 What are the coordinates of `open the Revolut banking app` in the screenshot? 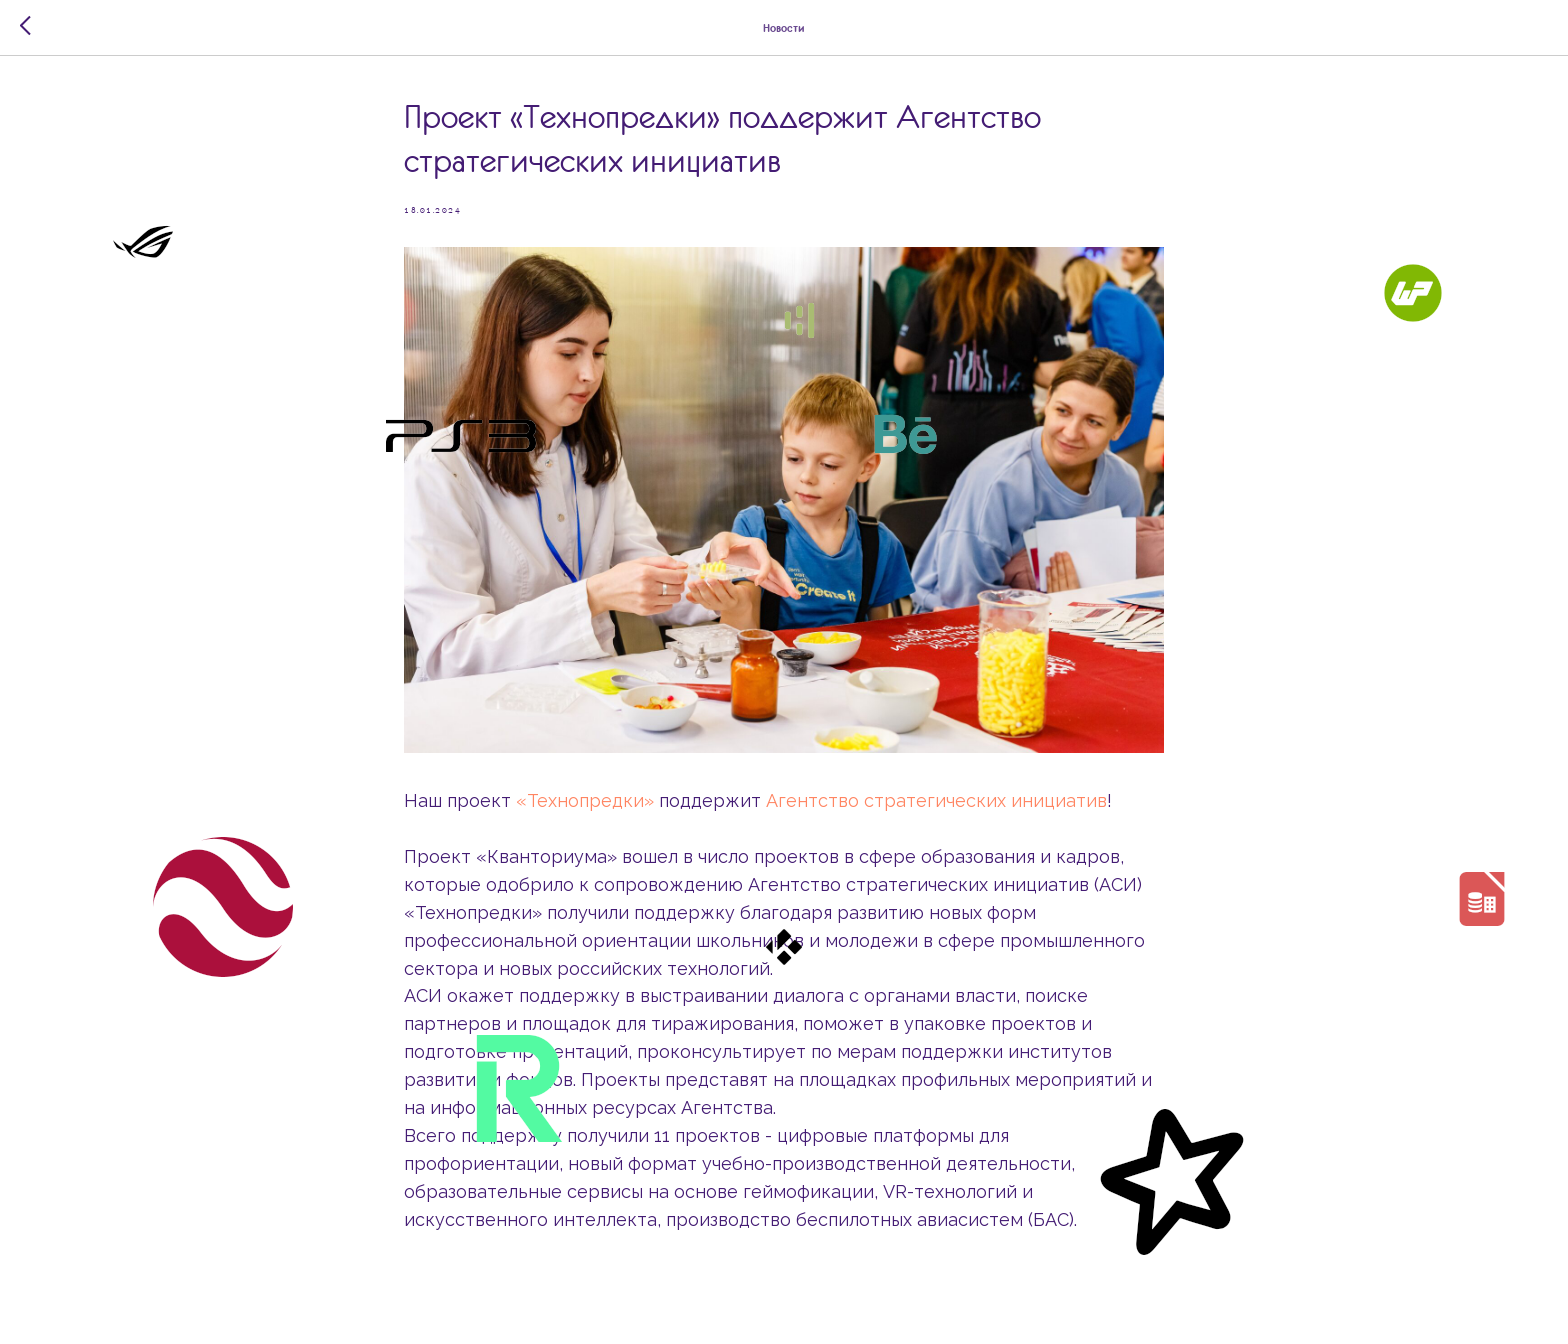 It's located at (519, 1088).